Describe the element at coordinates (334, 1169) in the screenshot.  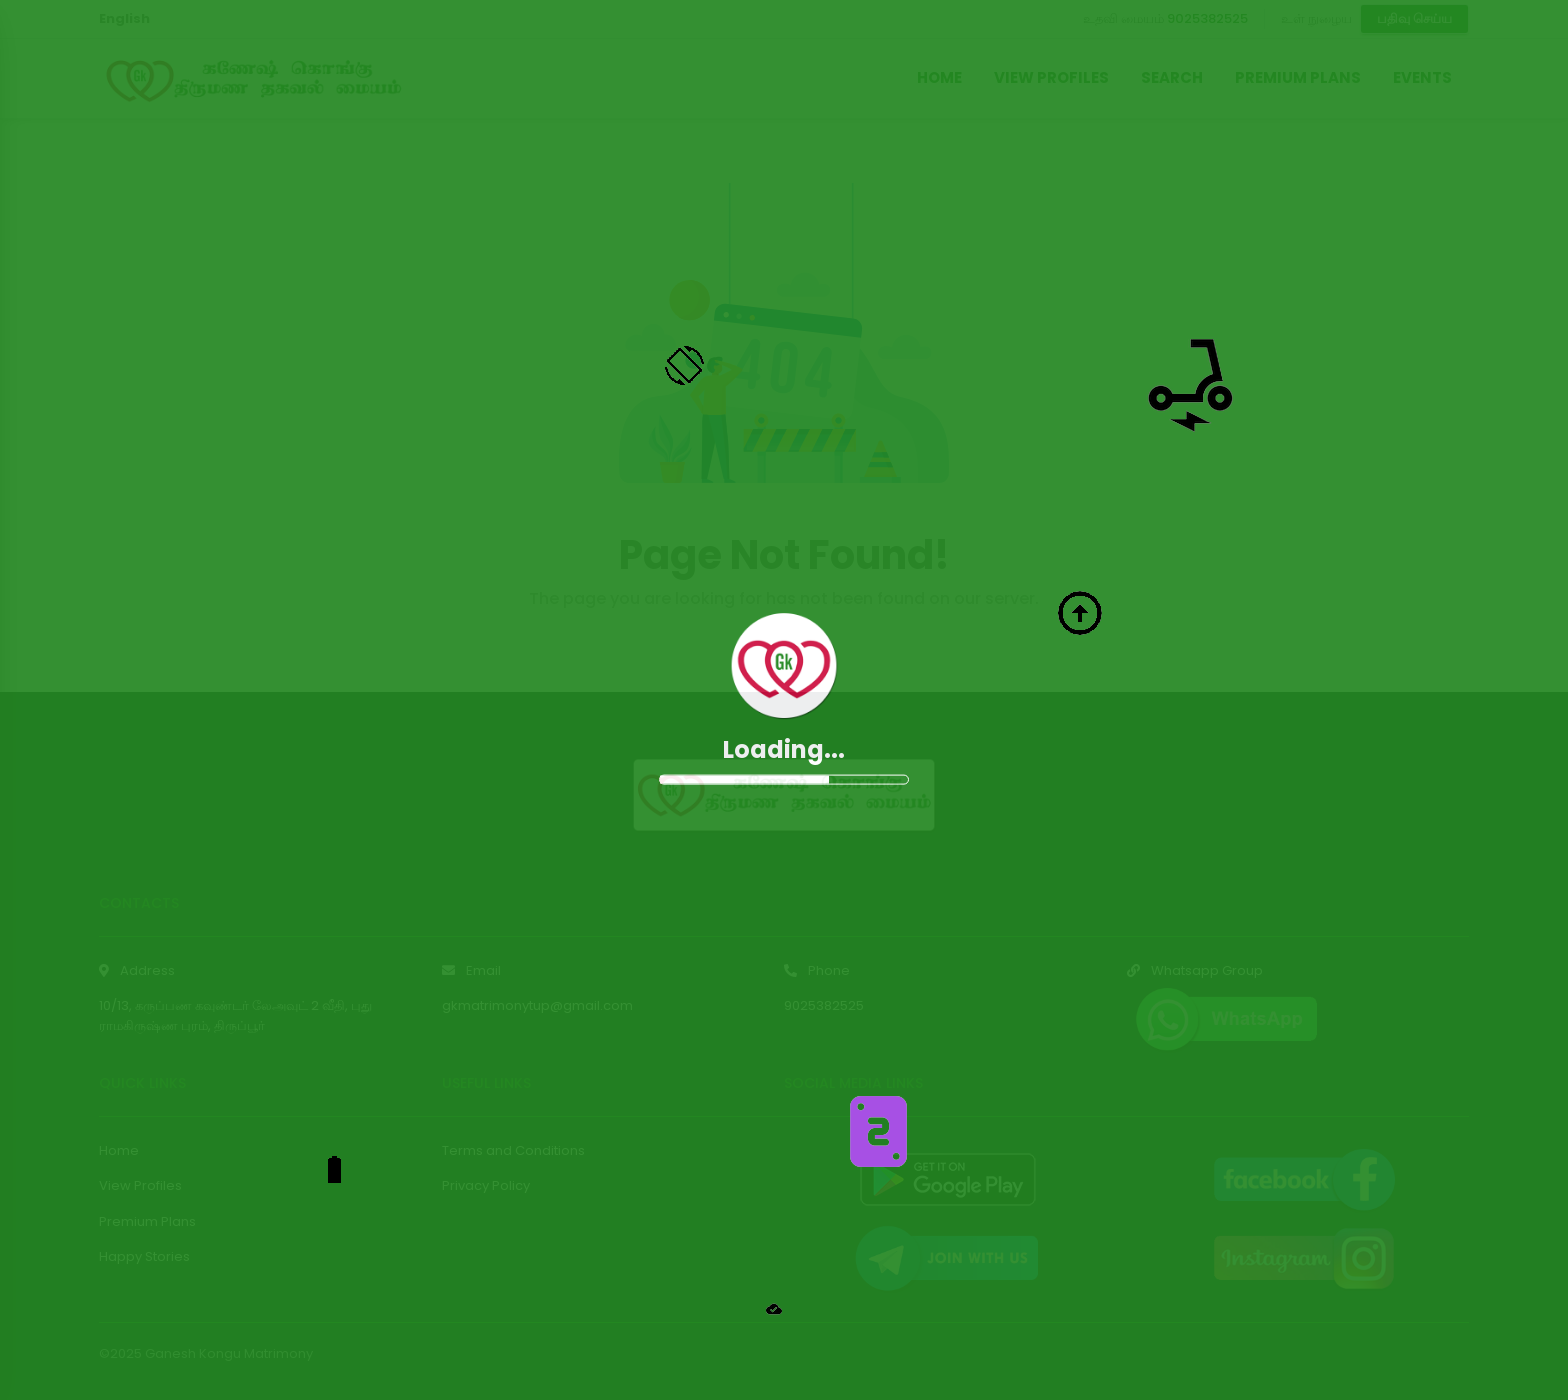
I see `indicates current battery level` at that location.